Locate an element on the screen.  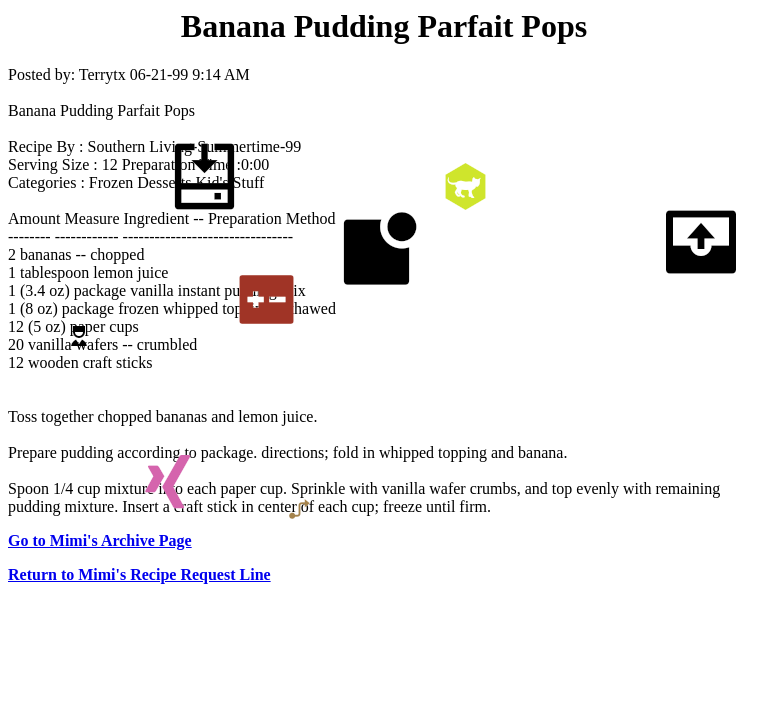
export or upload a file is located at coordinates (701, 242).